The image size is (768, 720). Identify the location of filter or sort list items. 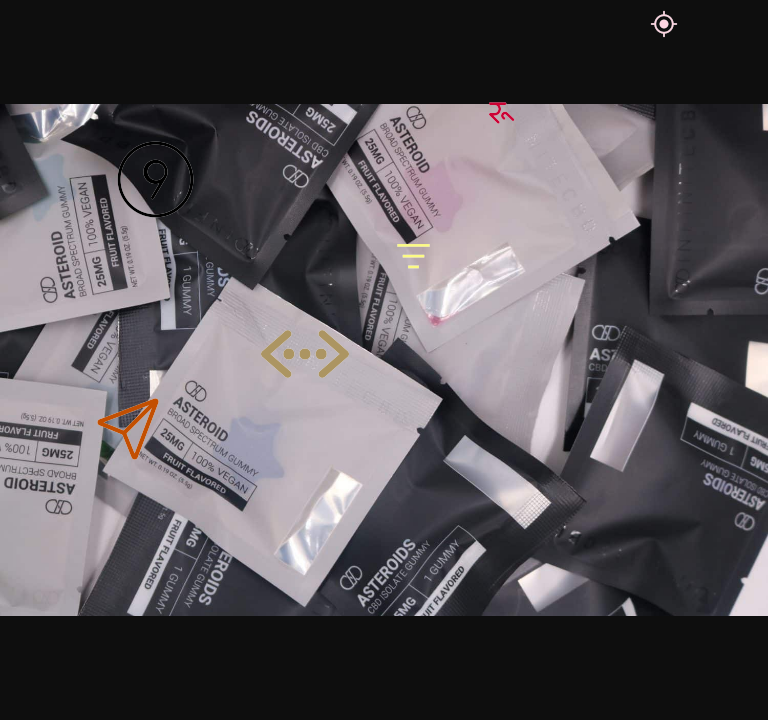
(413, 257).